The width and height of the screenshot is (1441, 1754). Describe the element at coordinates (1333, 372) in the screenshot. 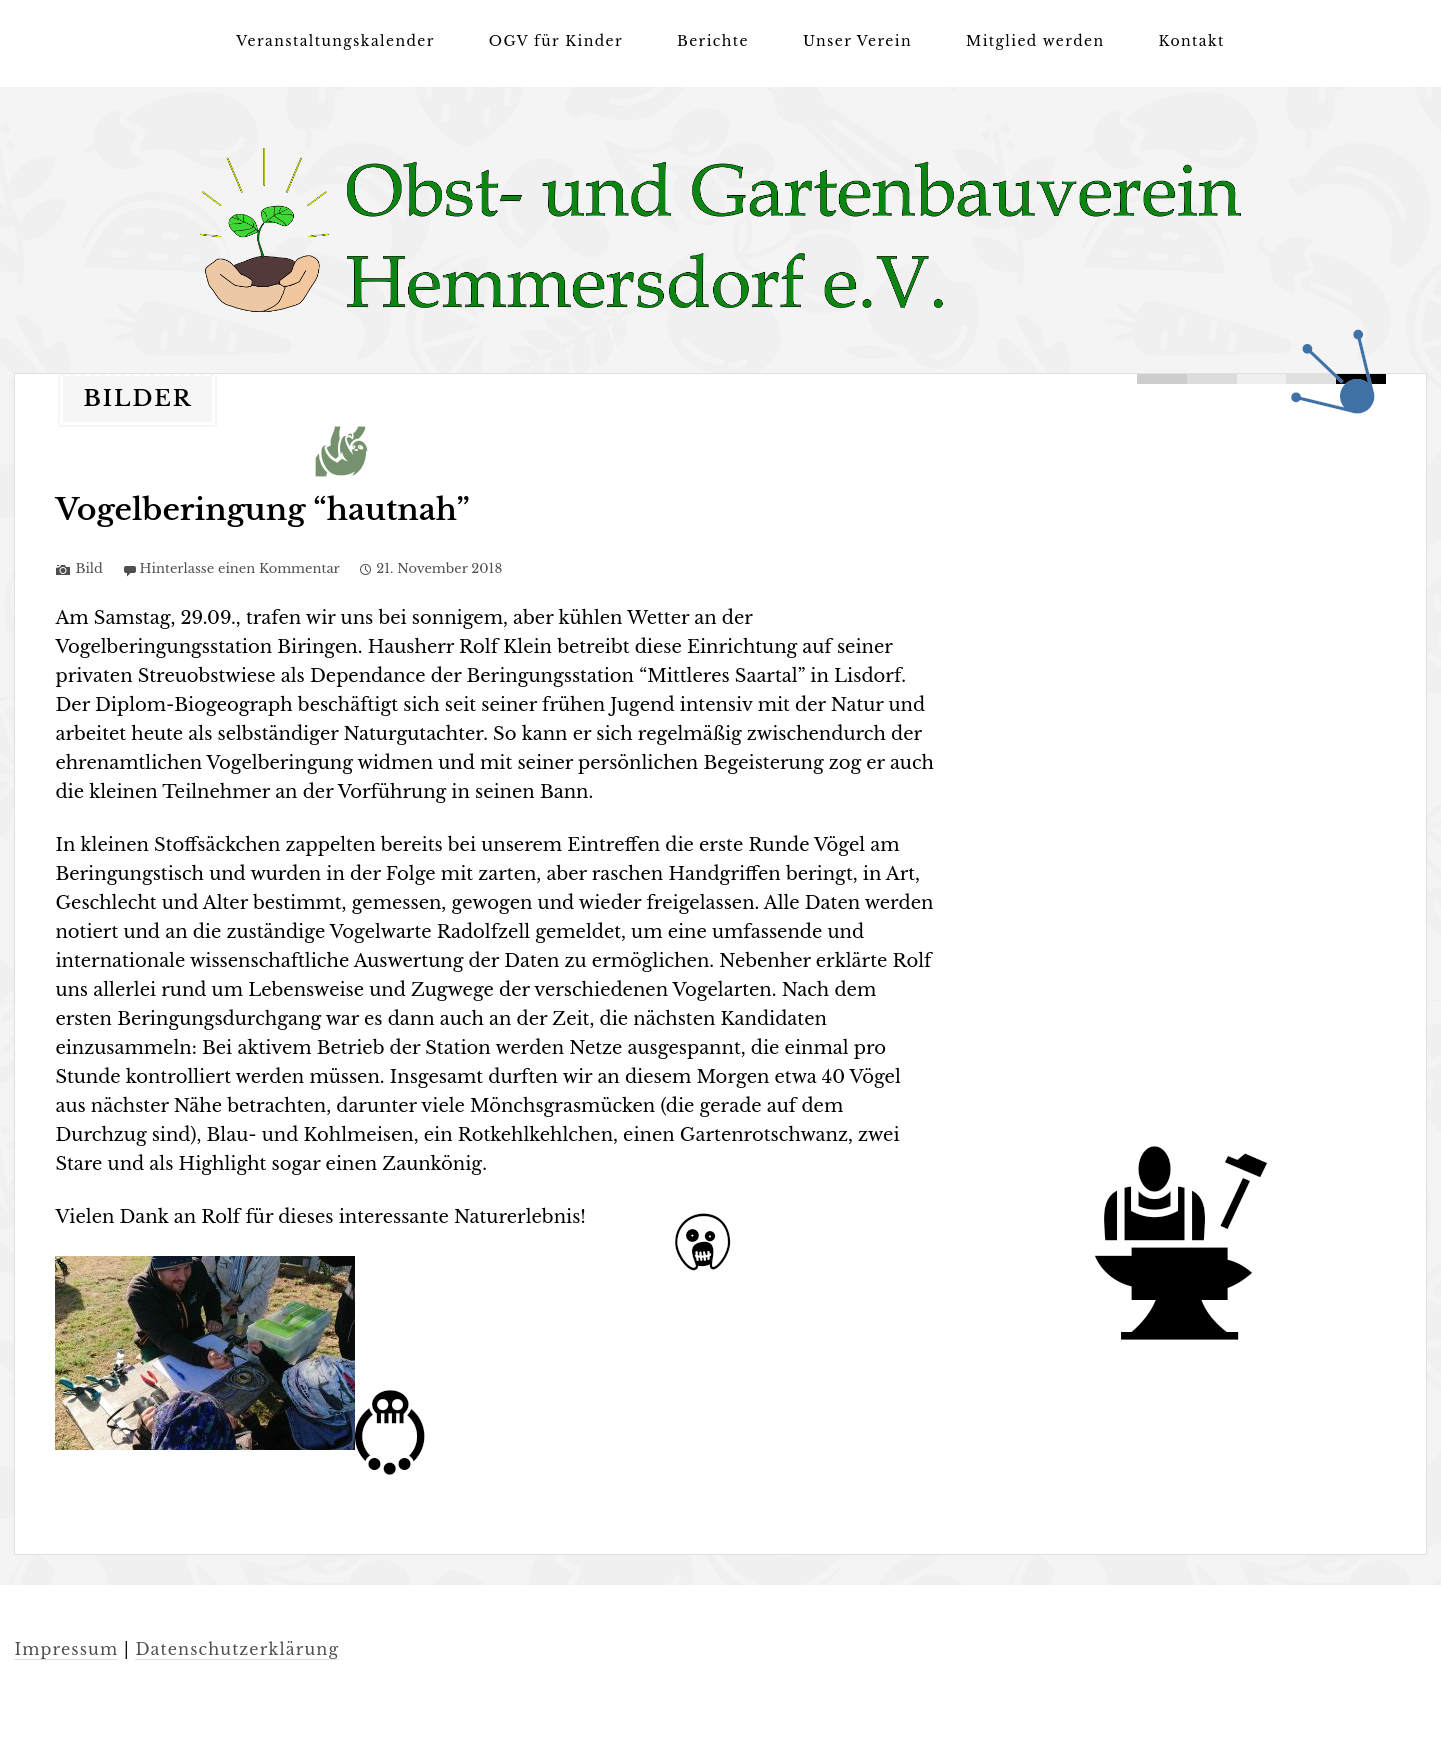

I see `access space or satellite-related features` at that location.